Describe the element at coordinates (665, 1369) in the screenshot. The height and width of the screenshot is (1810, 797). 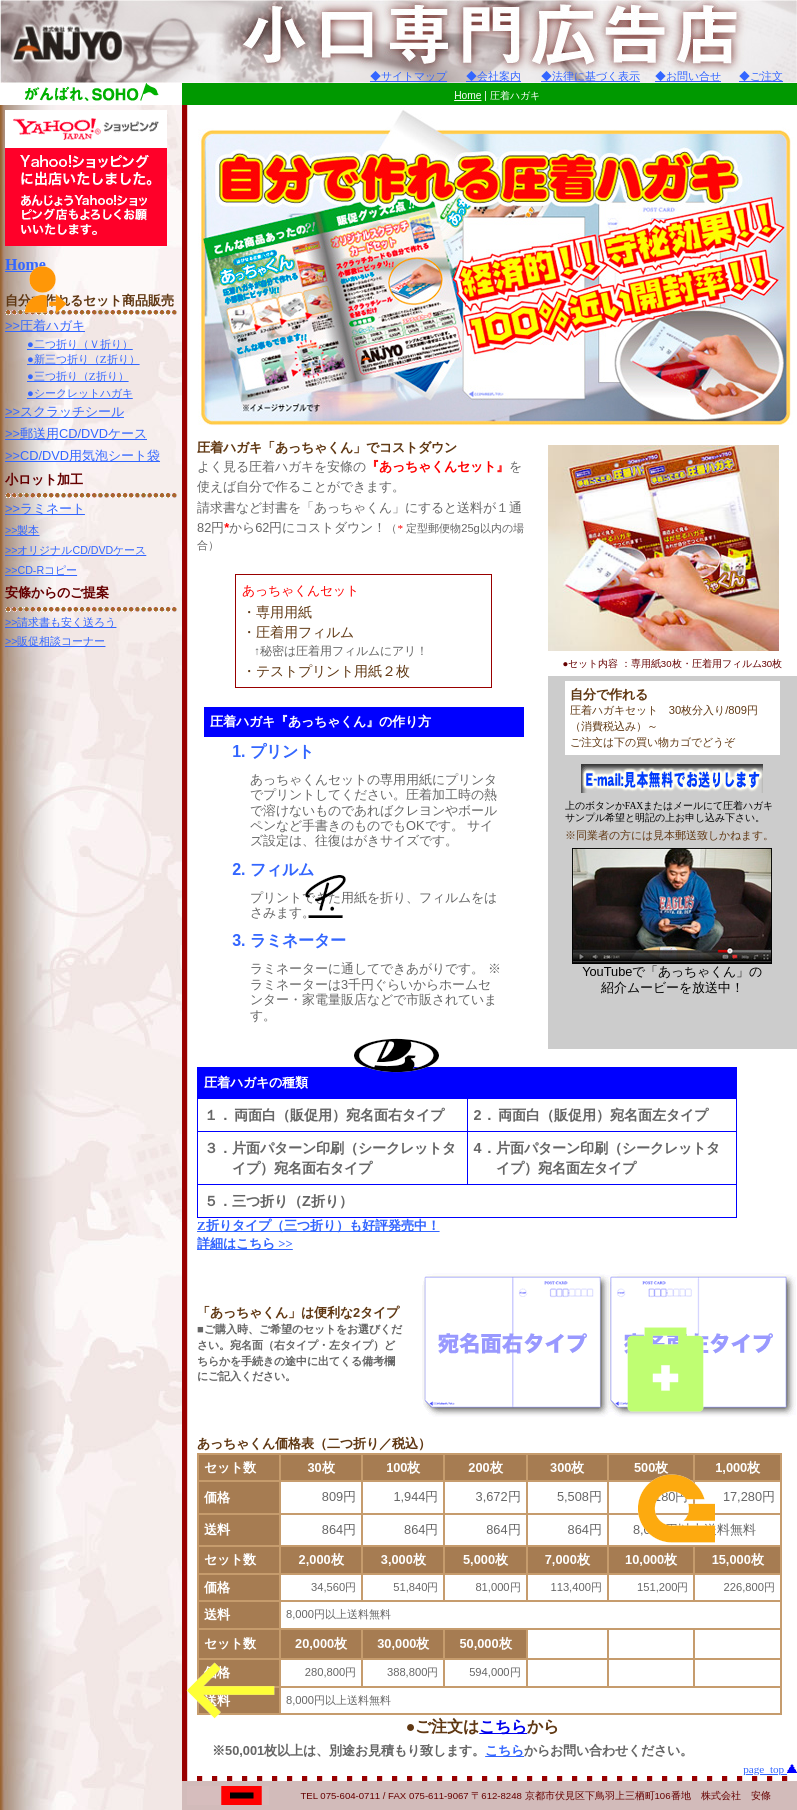
I see `access medical records or patient files` at that location.